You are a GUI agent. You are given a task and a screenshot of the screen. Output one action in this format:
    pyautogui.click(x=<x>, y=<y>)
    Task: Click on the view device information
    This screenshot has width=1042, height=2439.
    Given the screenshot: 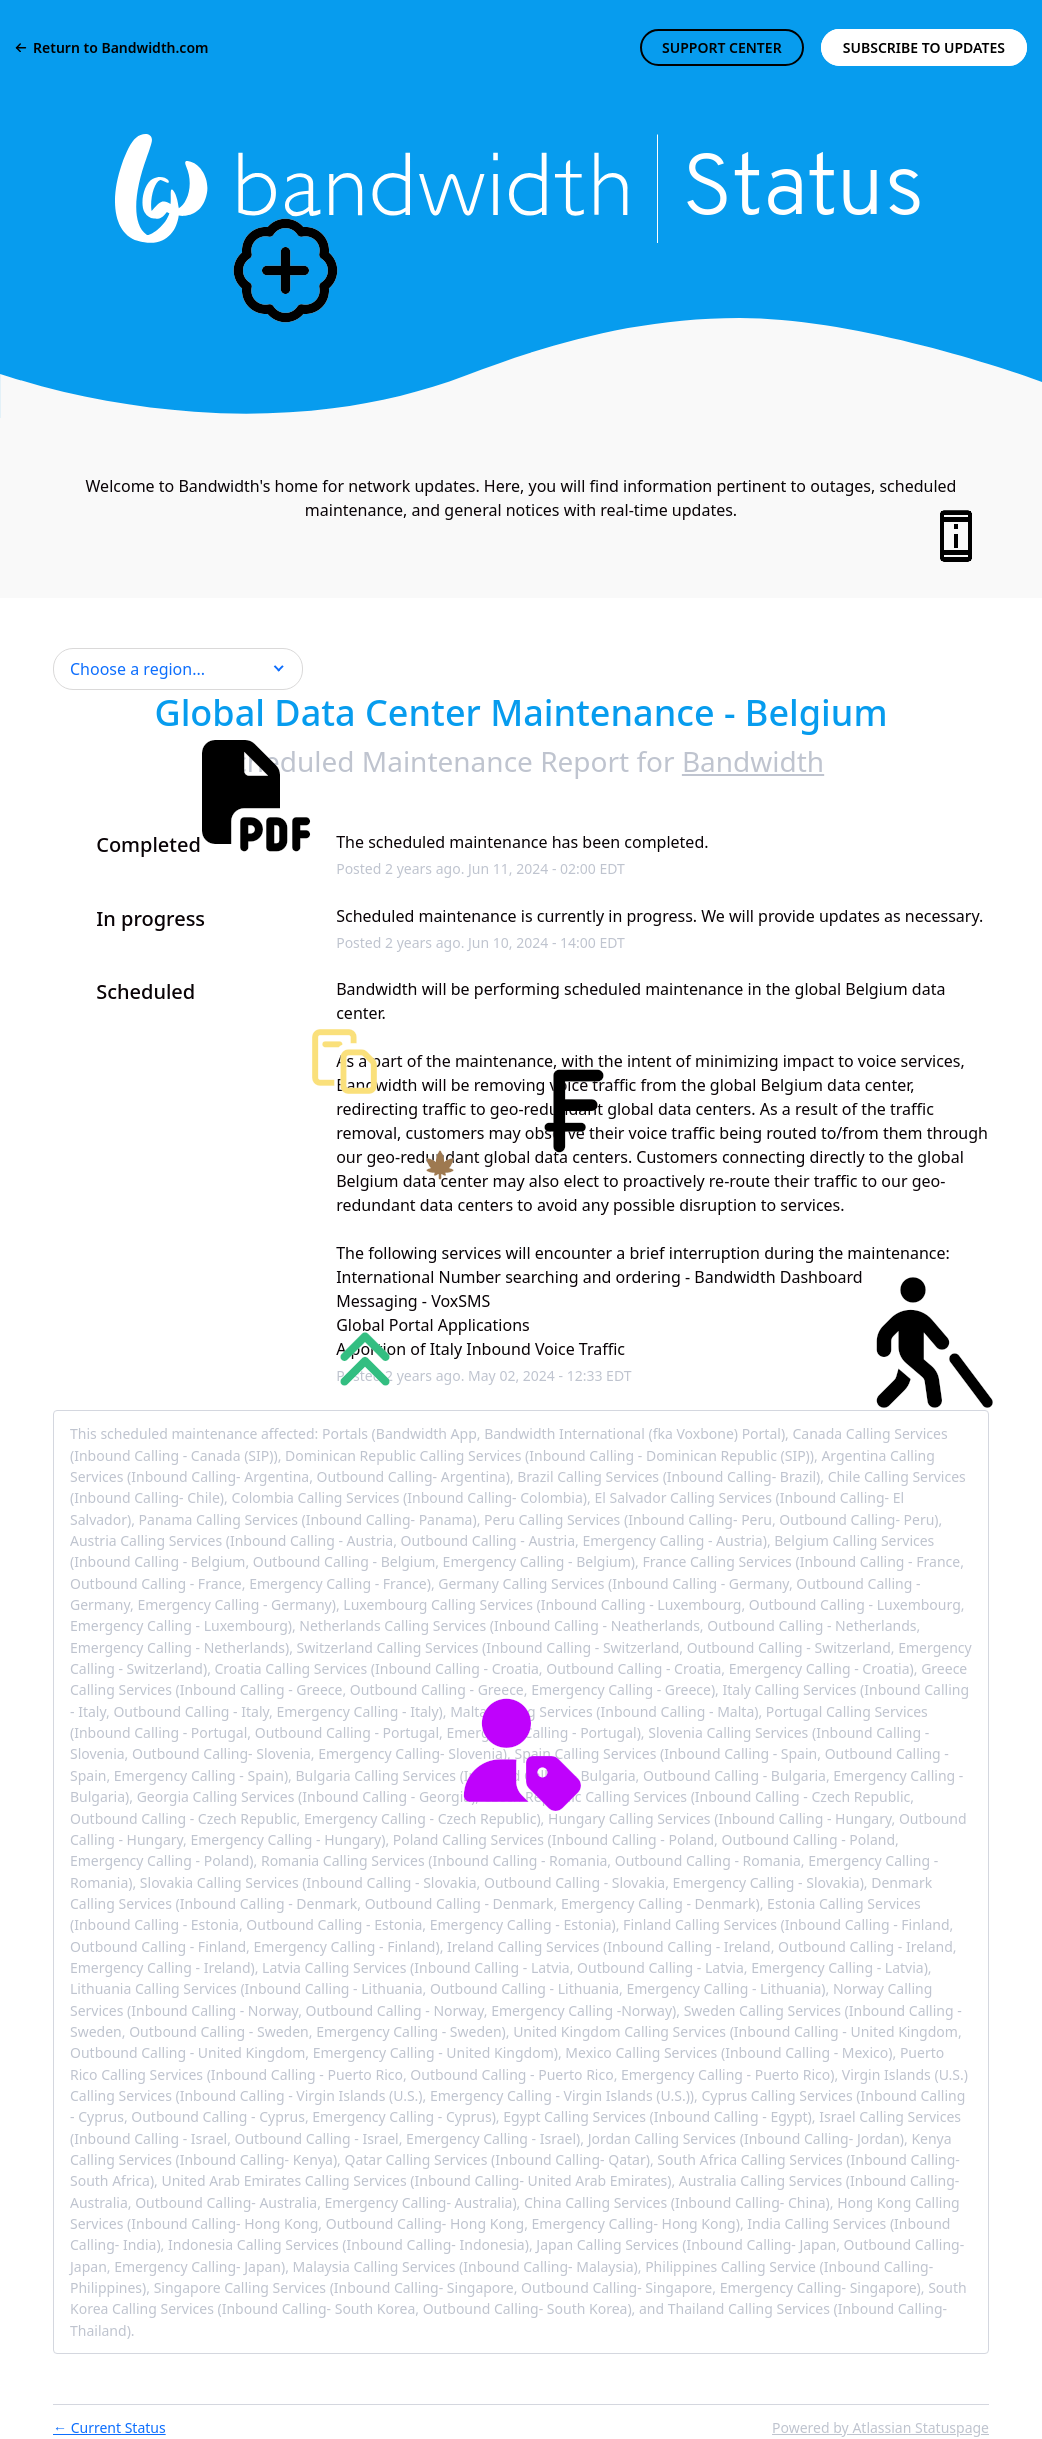 What is the action you would take?
    pyautogui.click(x=956, y=536)
    